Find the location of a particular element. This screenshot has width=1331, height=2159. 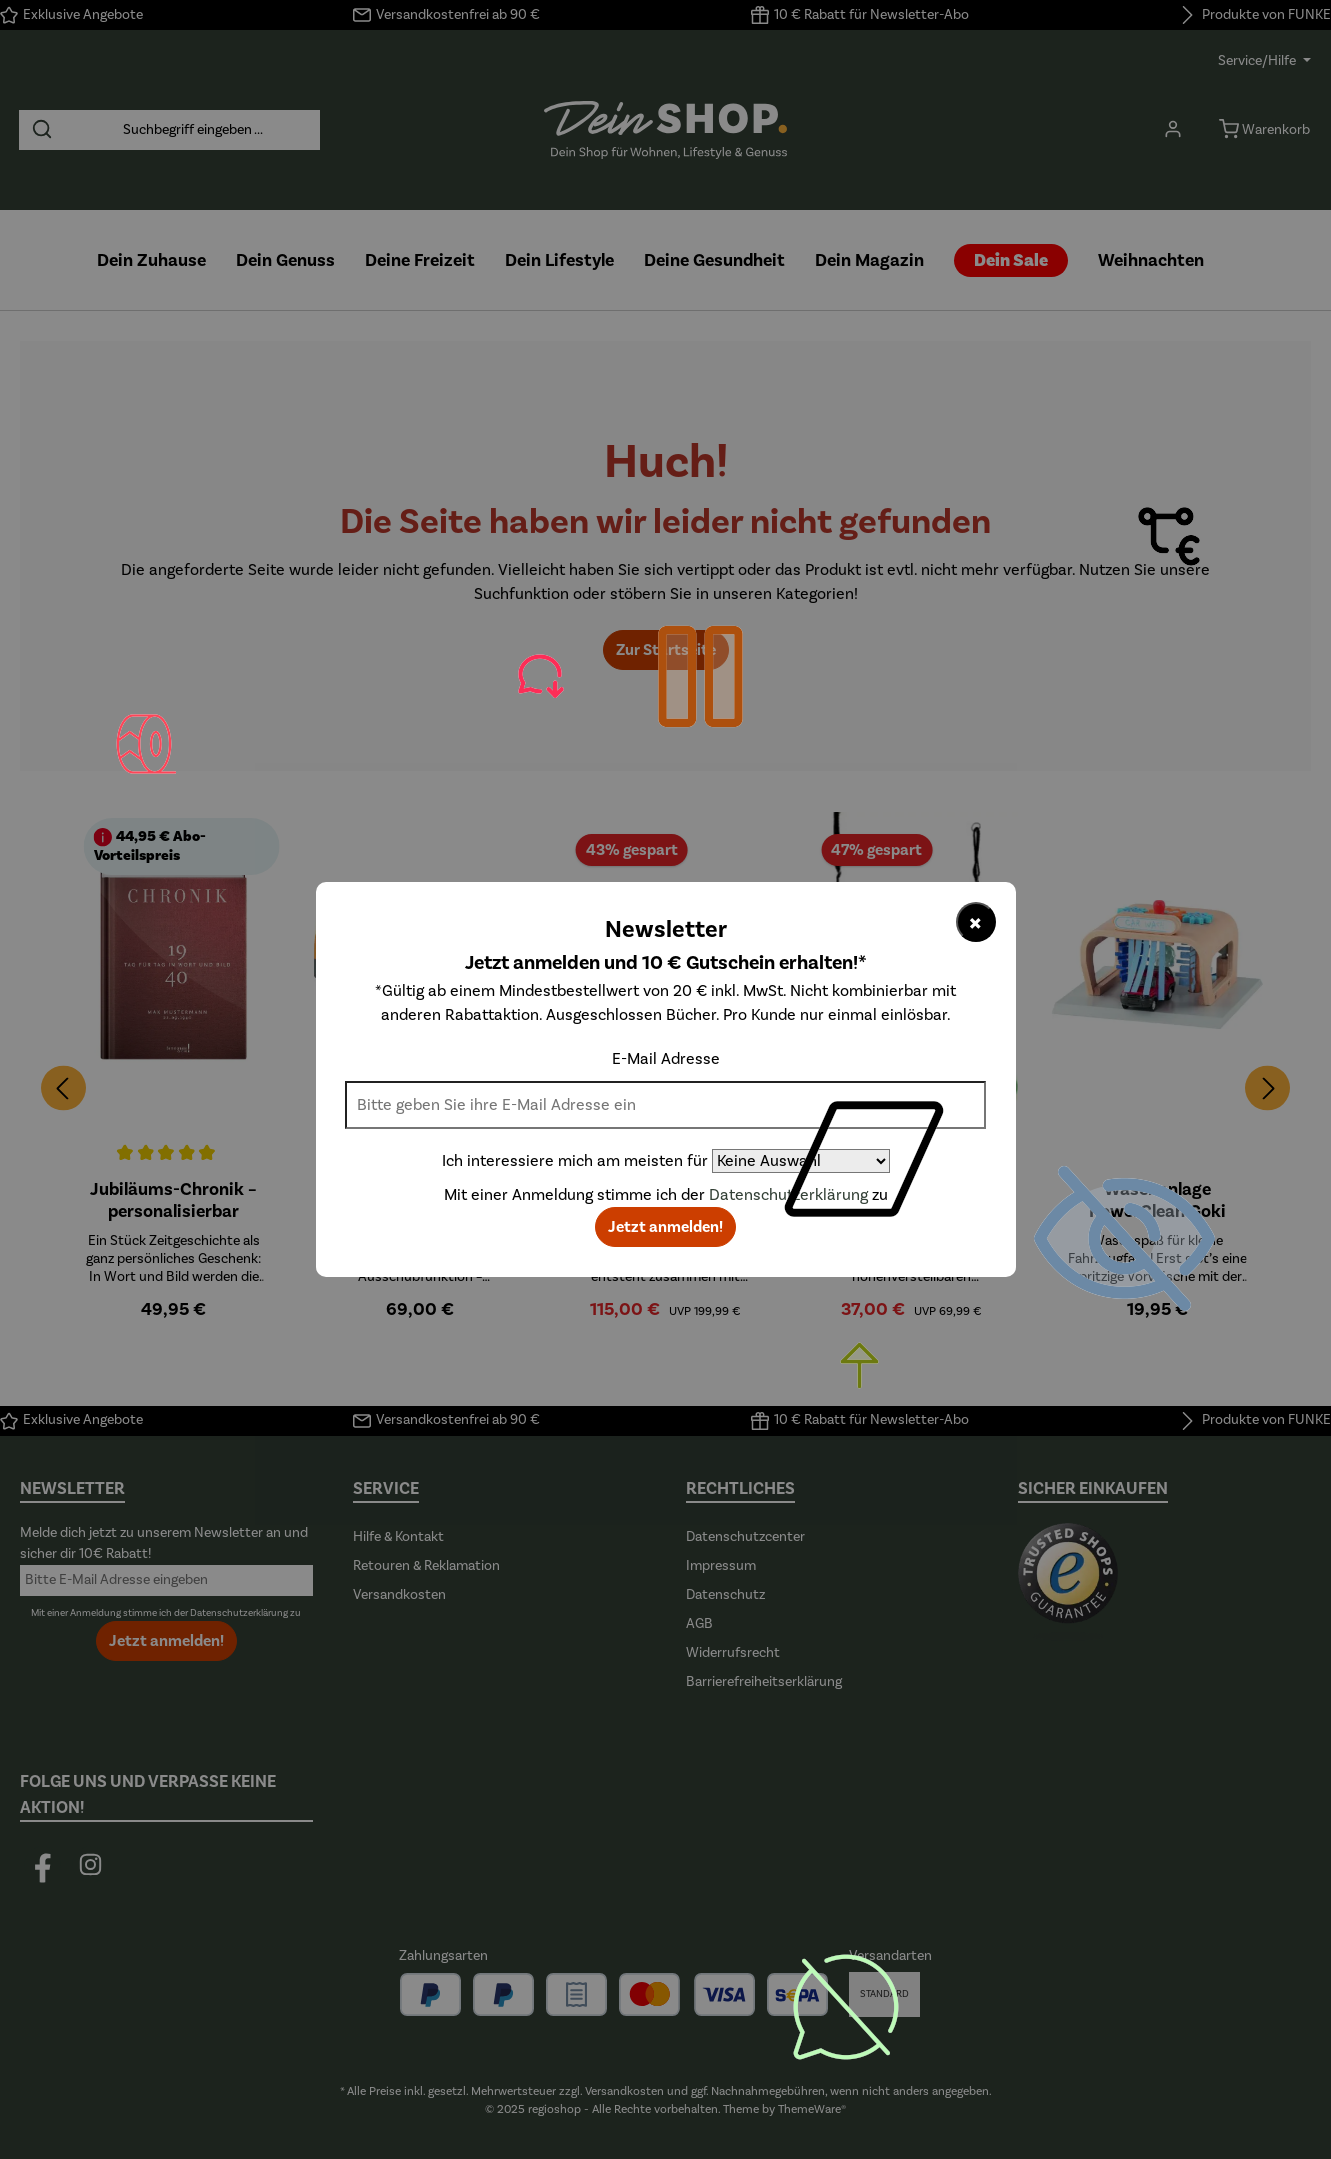

view tire information or status is located at coordinates (144, 744).